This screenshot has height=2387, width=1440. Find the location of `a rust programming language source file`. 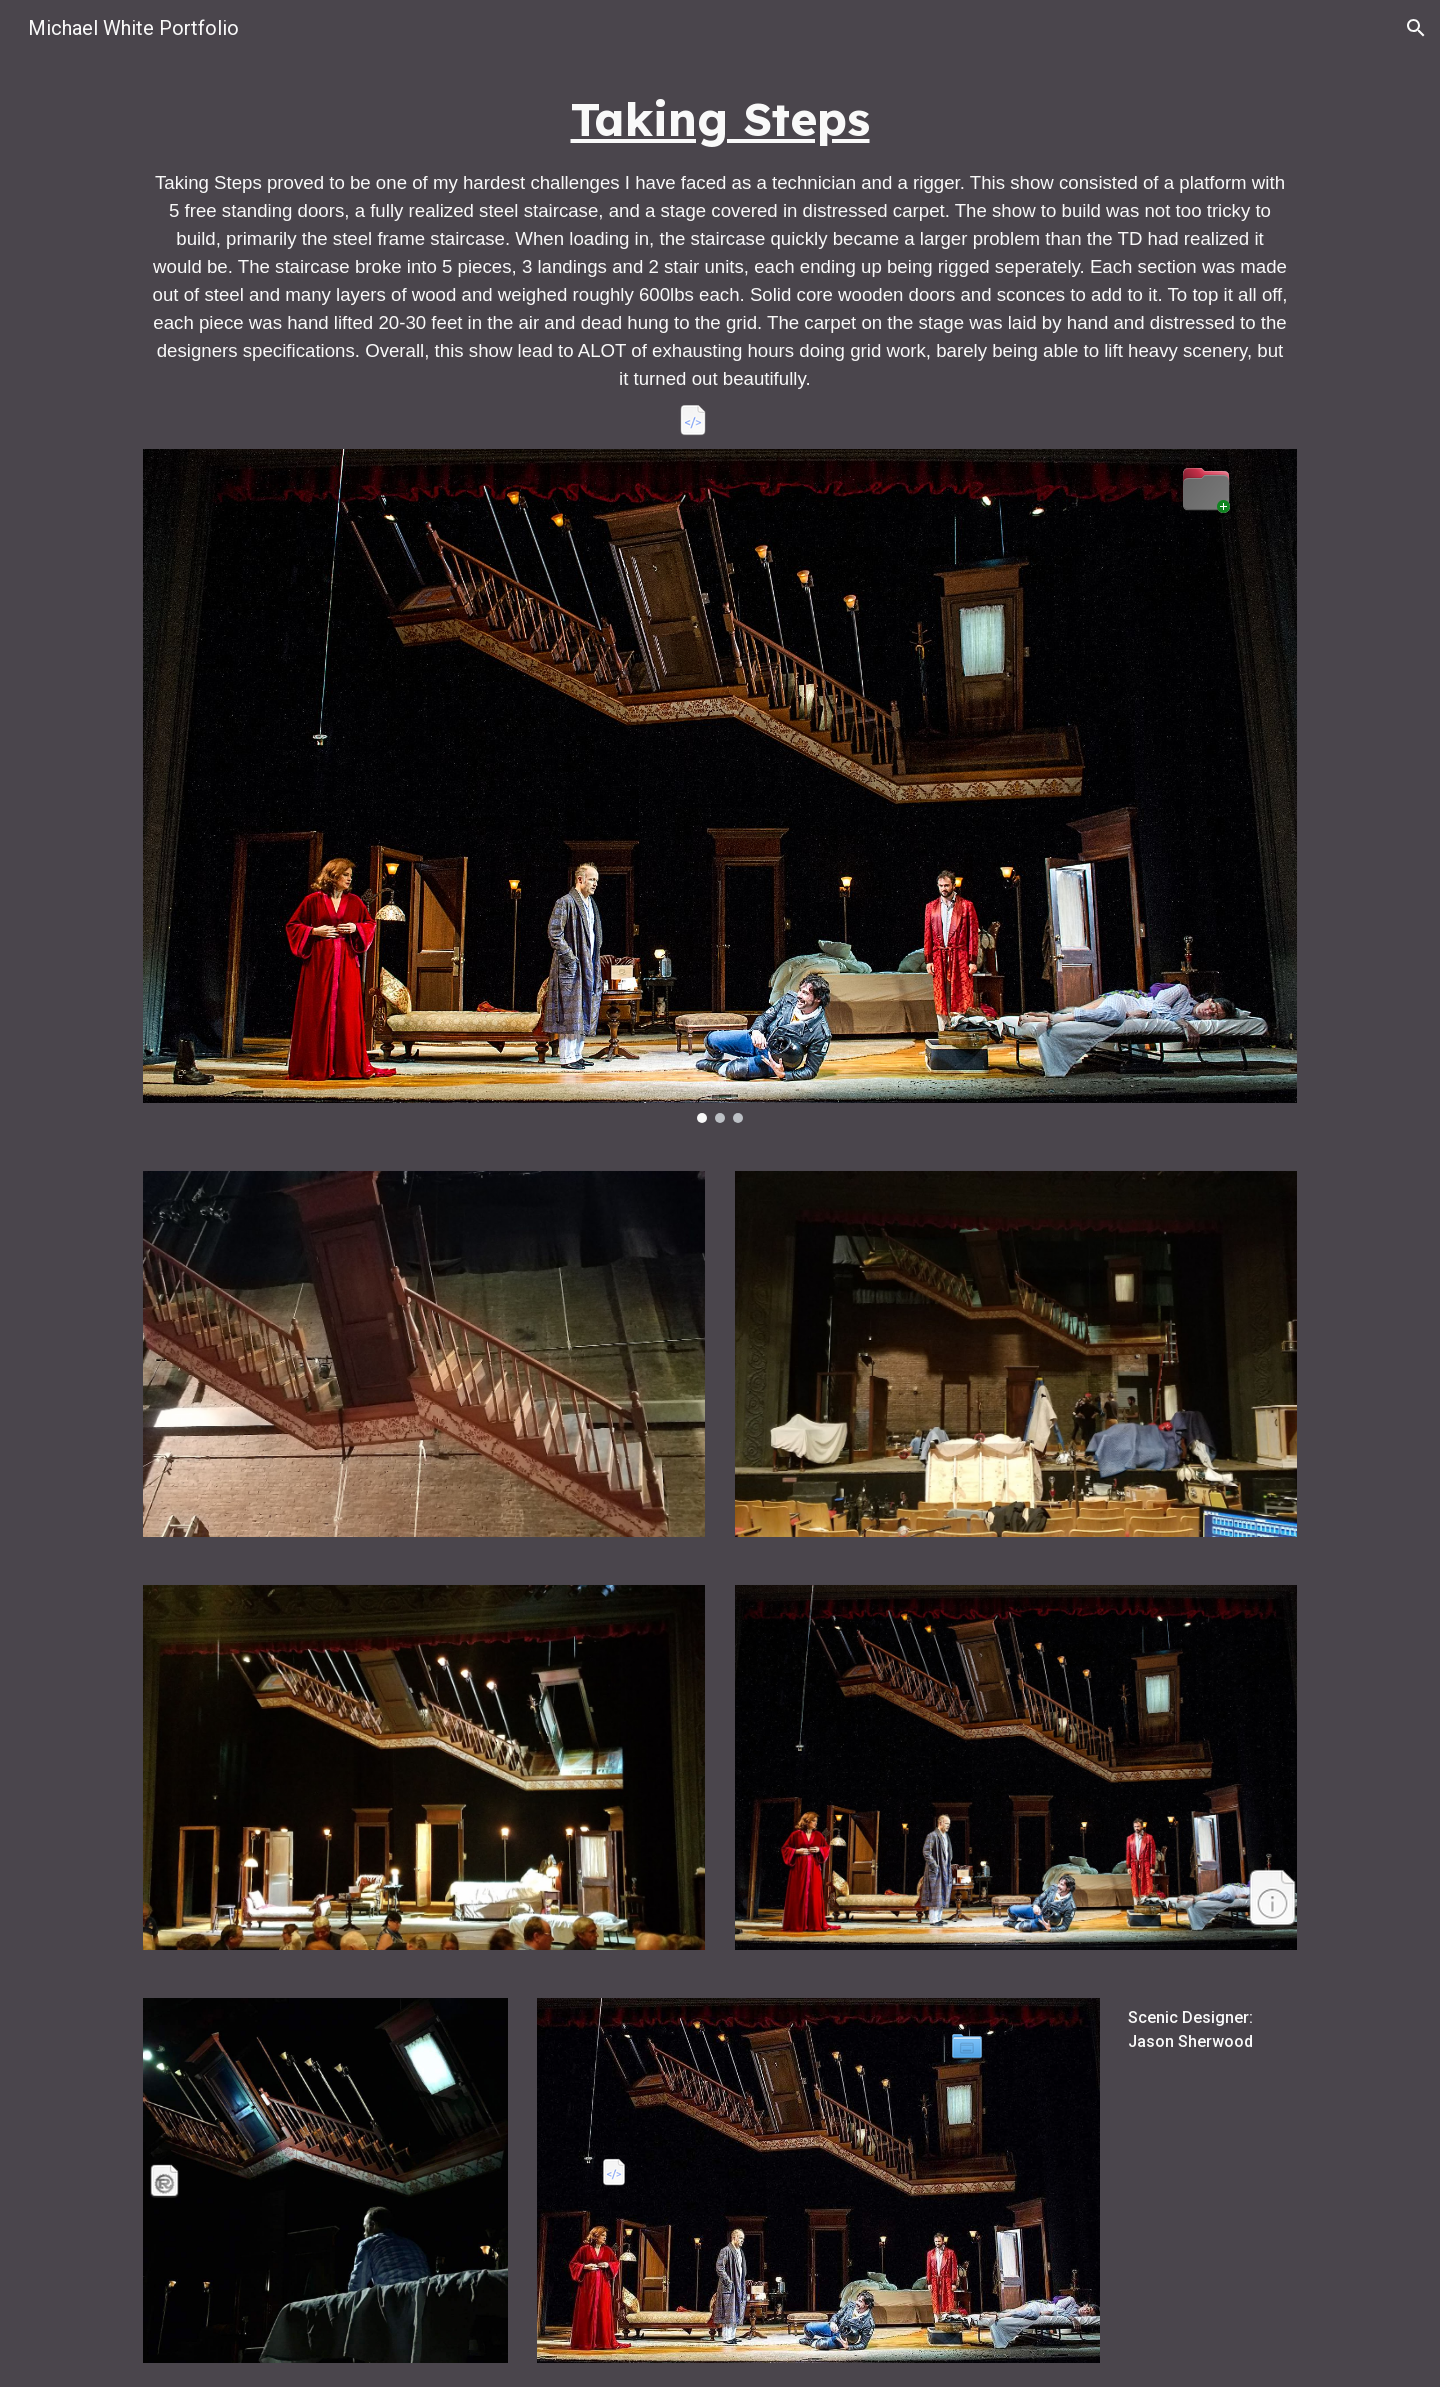

a rust programming language source file is located at coordinates (164, 2180).